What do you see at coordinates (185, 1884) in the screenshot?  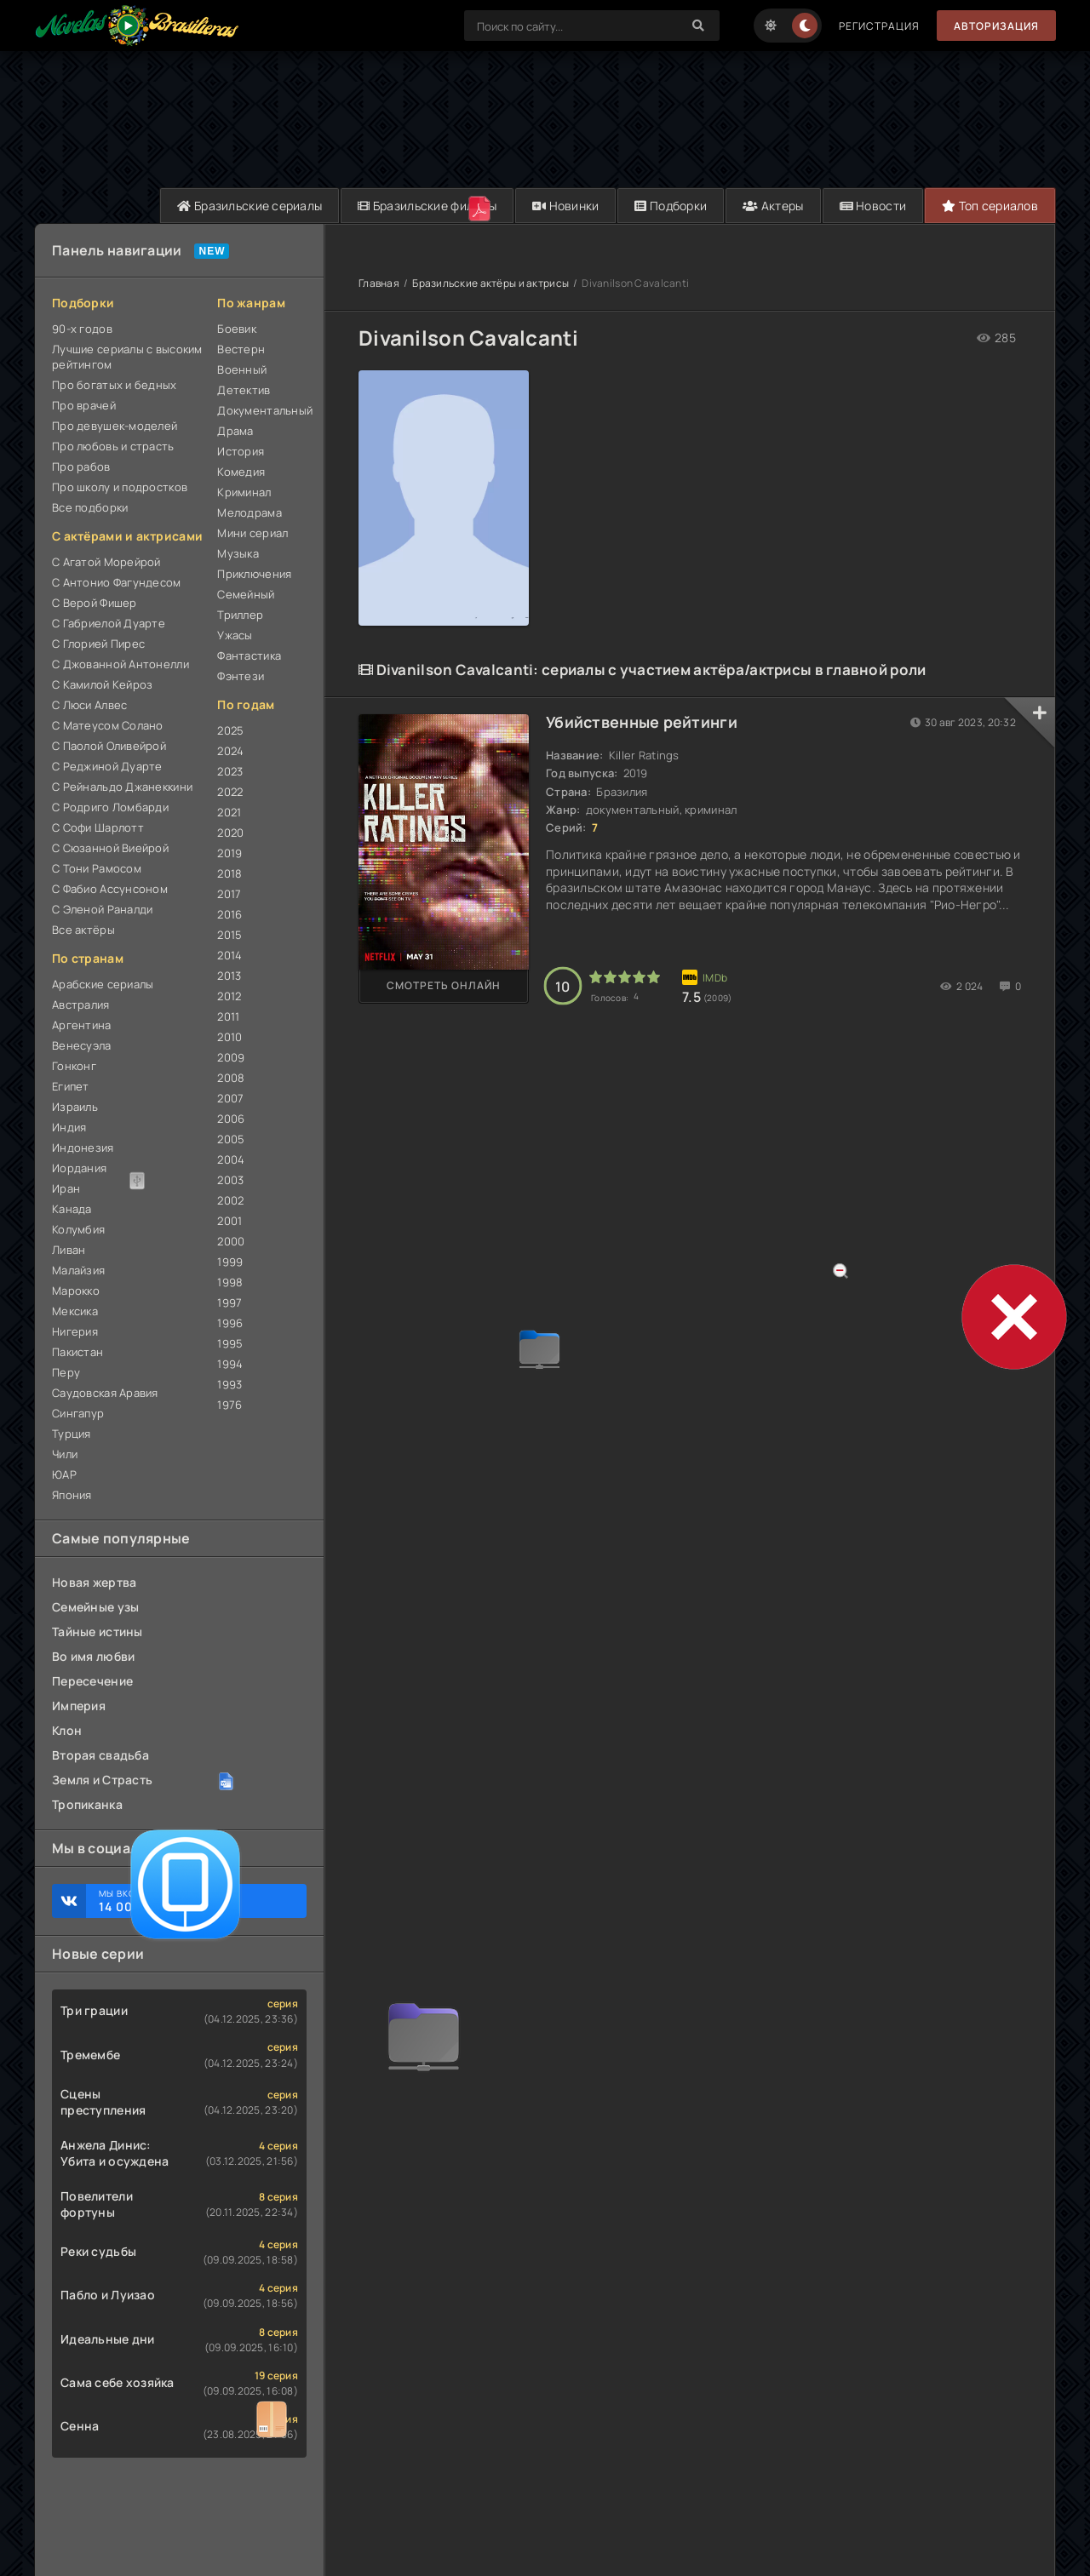 I see `preview files or documents quickly` at bounding box center [185, 1884].